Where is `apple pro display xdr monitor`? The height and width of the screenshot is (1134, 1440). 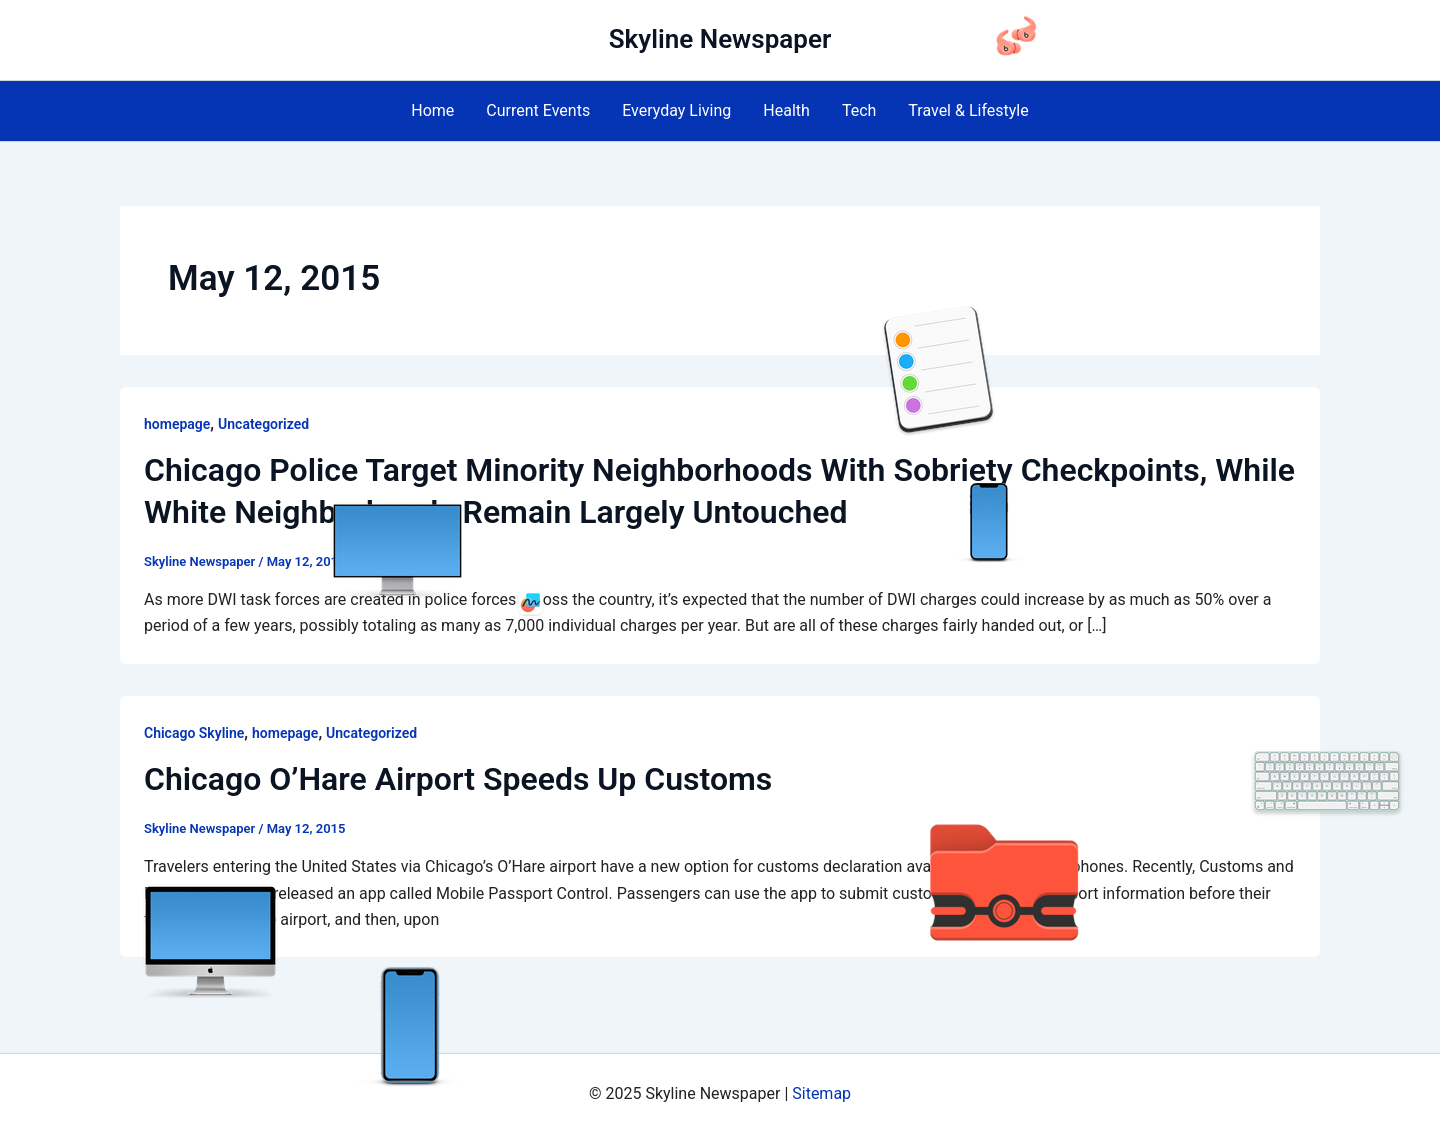
apple pro display xdr monitor is located at coordinates (397, 536).